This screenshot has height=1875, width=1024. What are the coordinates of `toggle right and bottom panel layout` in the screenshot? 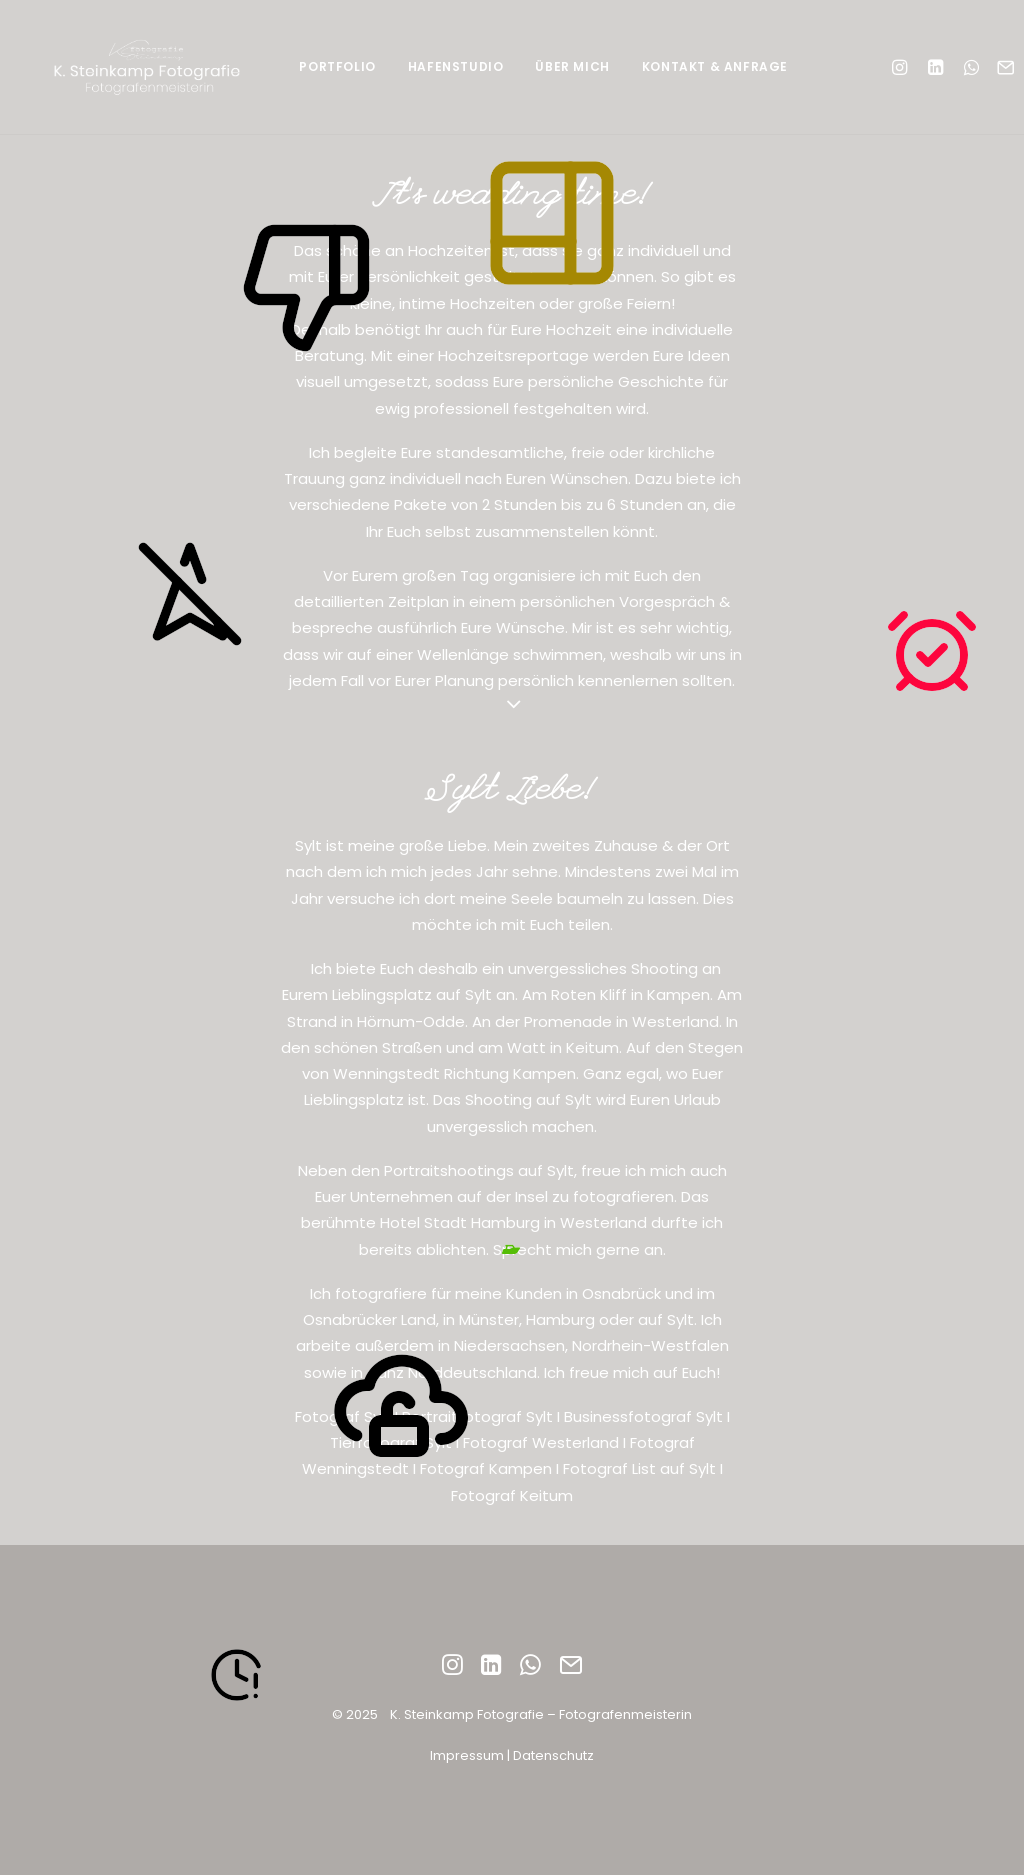 It's located at (552, 223).